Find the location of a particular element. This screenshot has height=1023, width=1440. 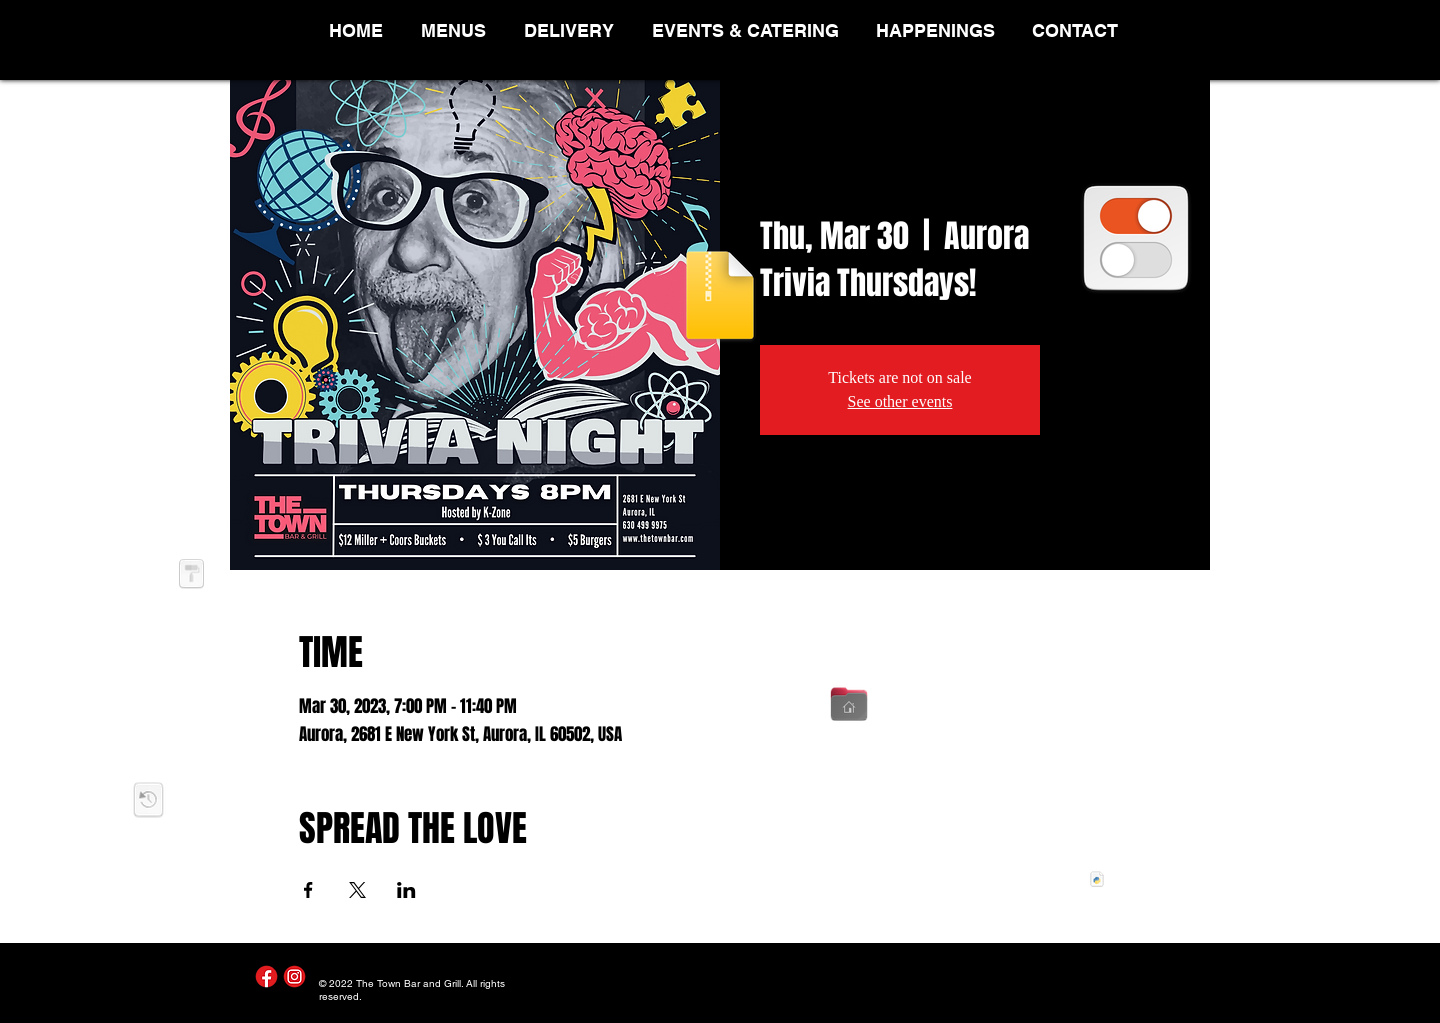

open system settings or preferences is located at coordinates (1136, 238).